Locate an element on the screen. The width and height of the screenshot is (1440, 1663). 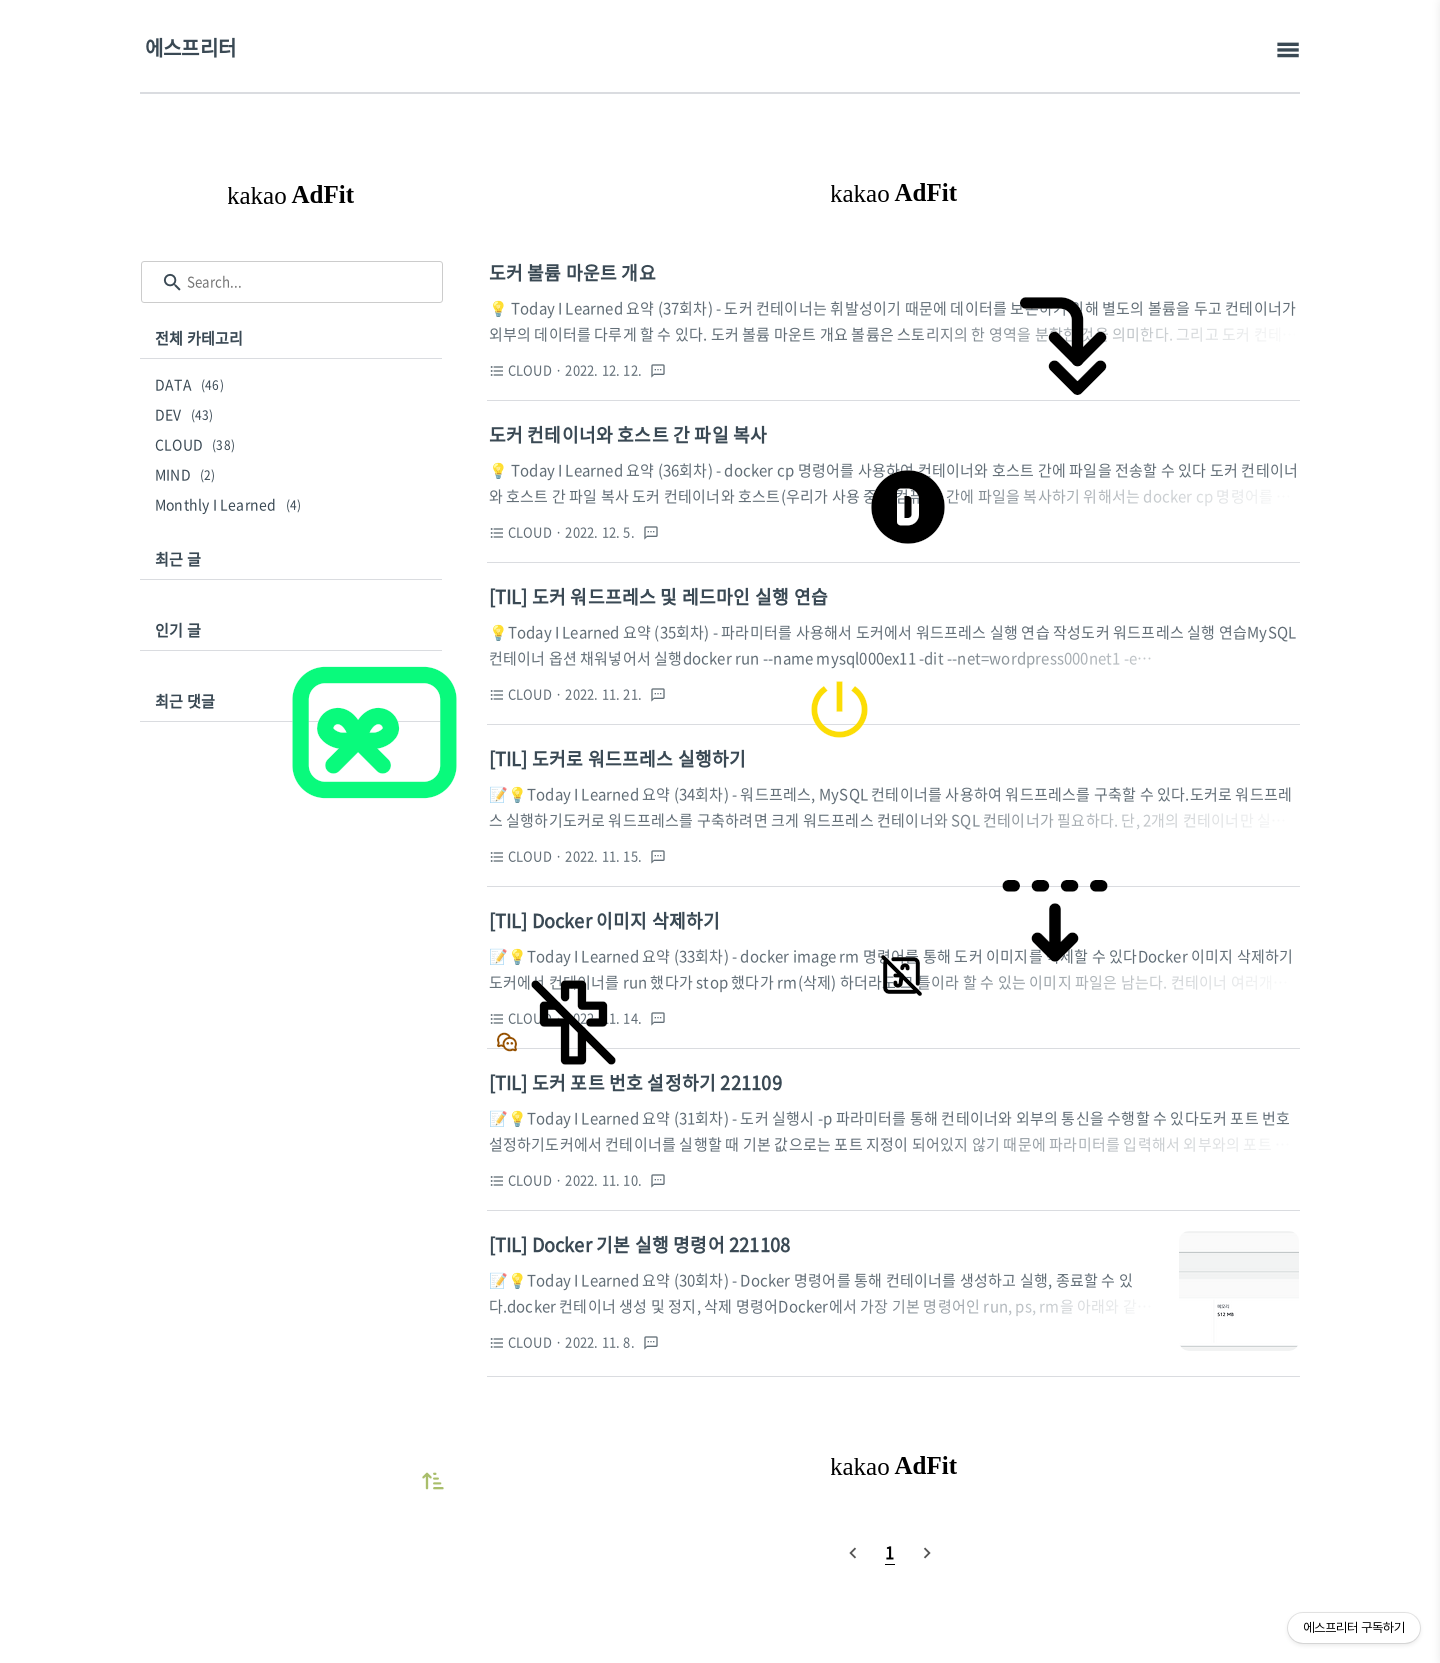
access gift card balance or details is located at coordinates (374, 732).